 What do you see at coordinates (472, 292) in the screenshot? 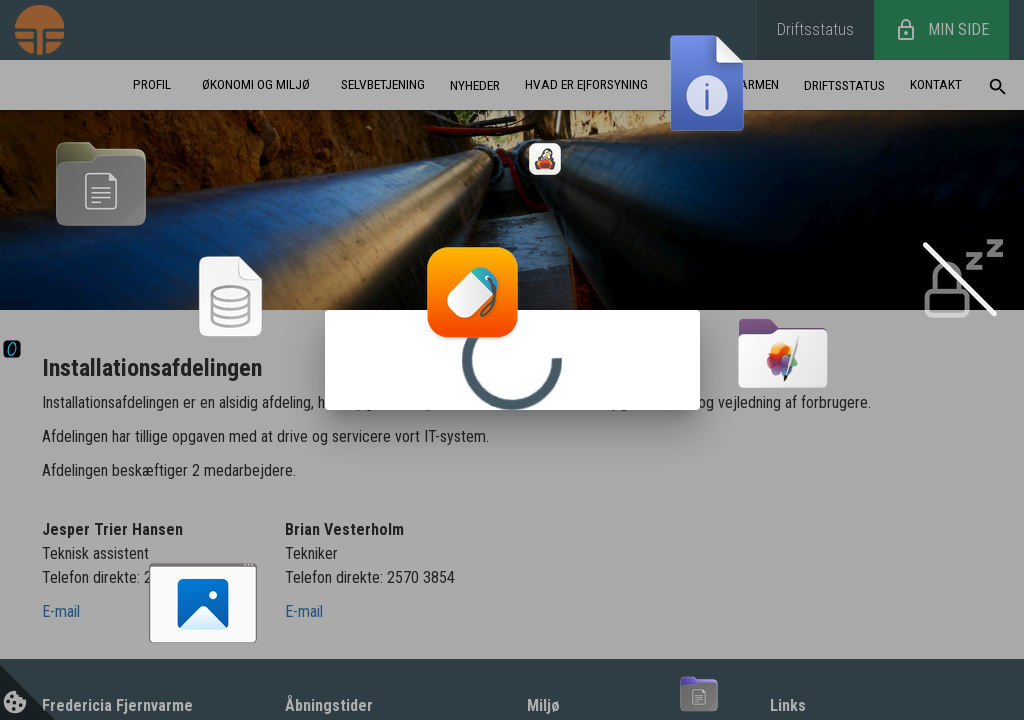
I see `open kid3 audio tag editor` at bounding box center [472, 292].